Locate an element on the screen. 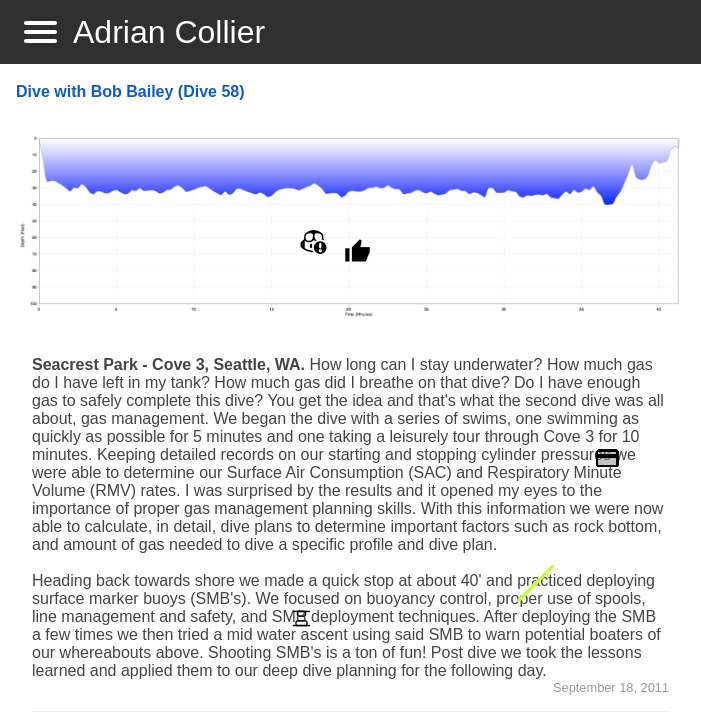 The width and height of the screenshot is (701, 720). indicates a disabled or unavailable feature is located at coordinates (535, 583).